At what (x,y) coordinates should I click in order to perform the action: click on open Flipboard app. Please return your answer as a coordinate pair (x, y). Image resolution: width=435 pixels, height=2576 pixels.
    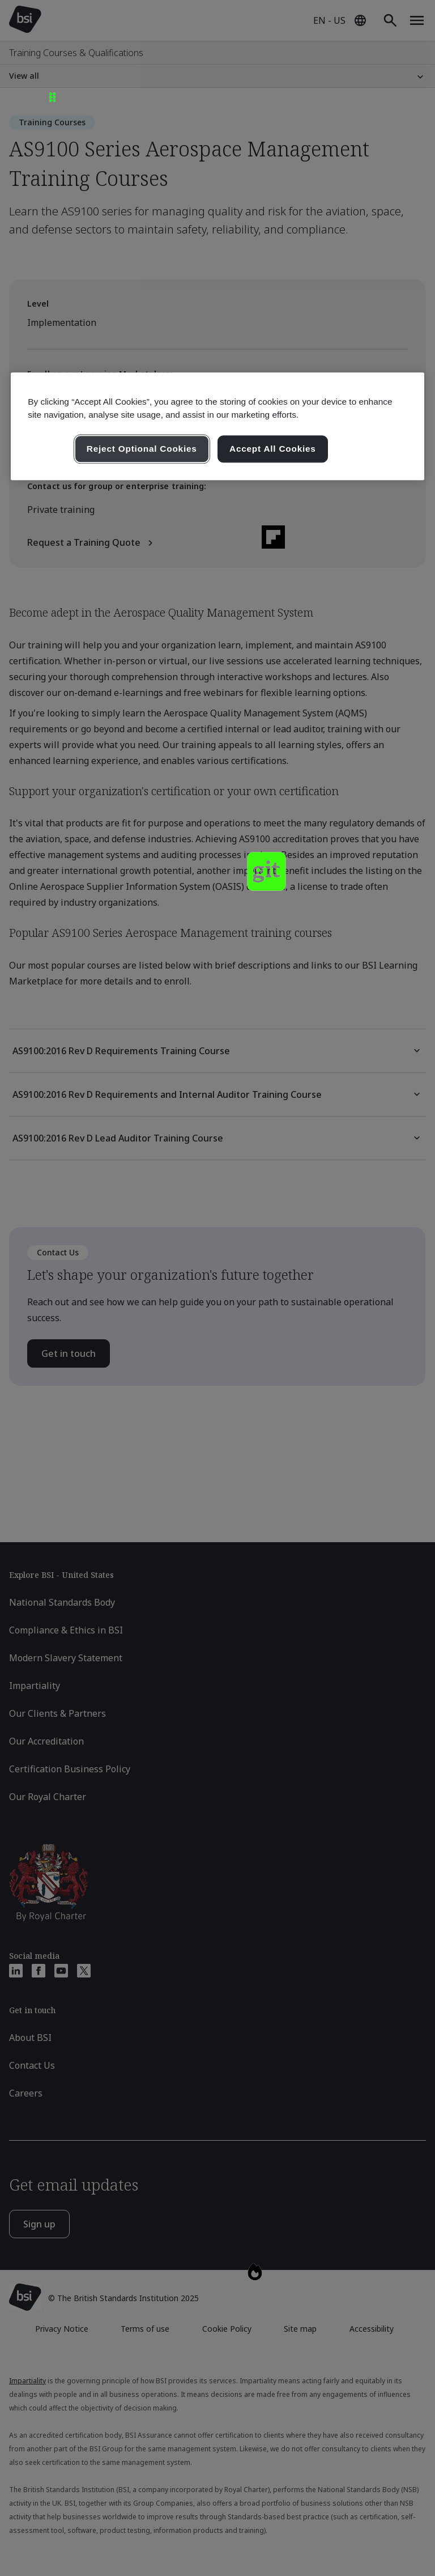
    Looking at the image, I should click on (273, 537).